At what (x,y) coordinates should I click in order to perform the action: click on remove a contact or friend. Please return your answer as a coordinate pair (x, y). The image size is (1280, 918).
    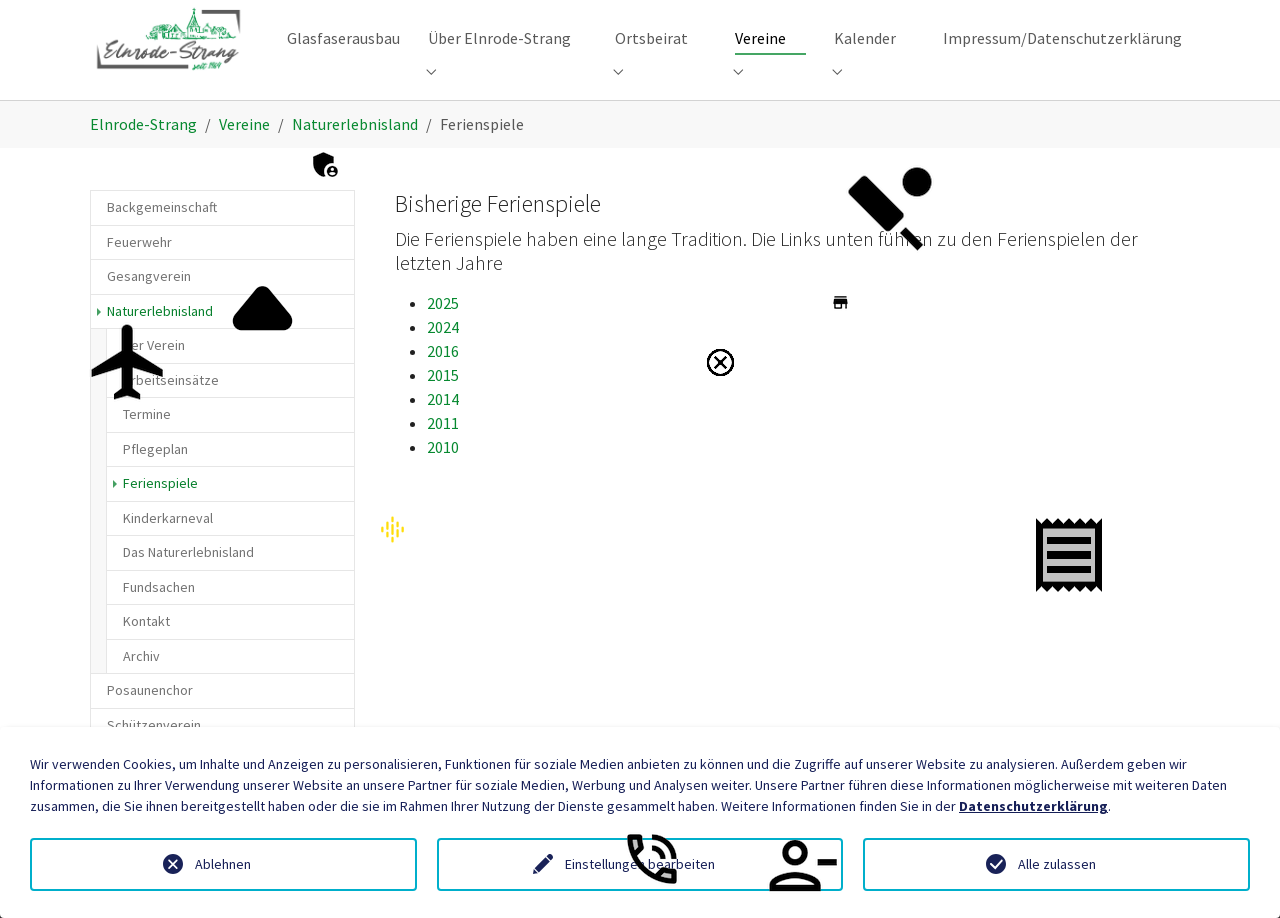
    Looking at the image, I should click on (801, 865).